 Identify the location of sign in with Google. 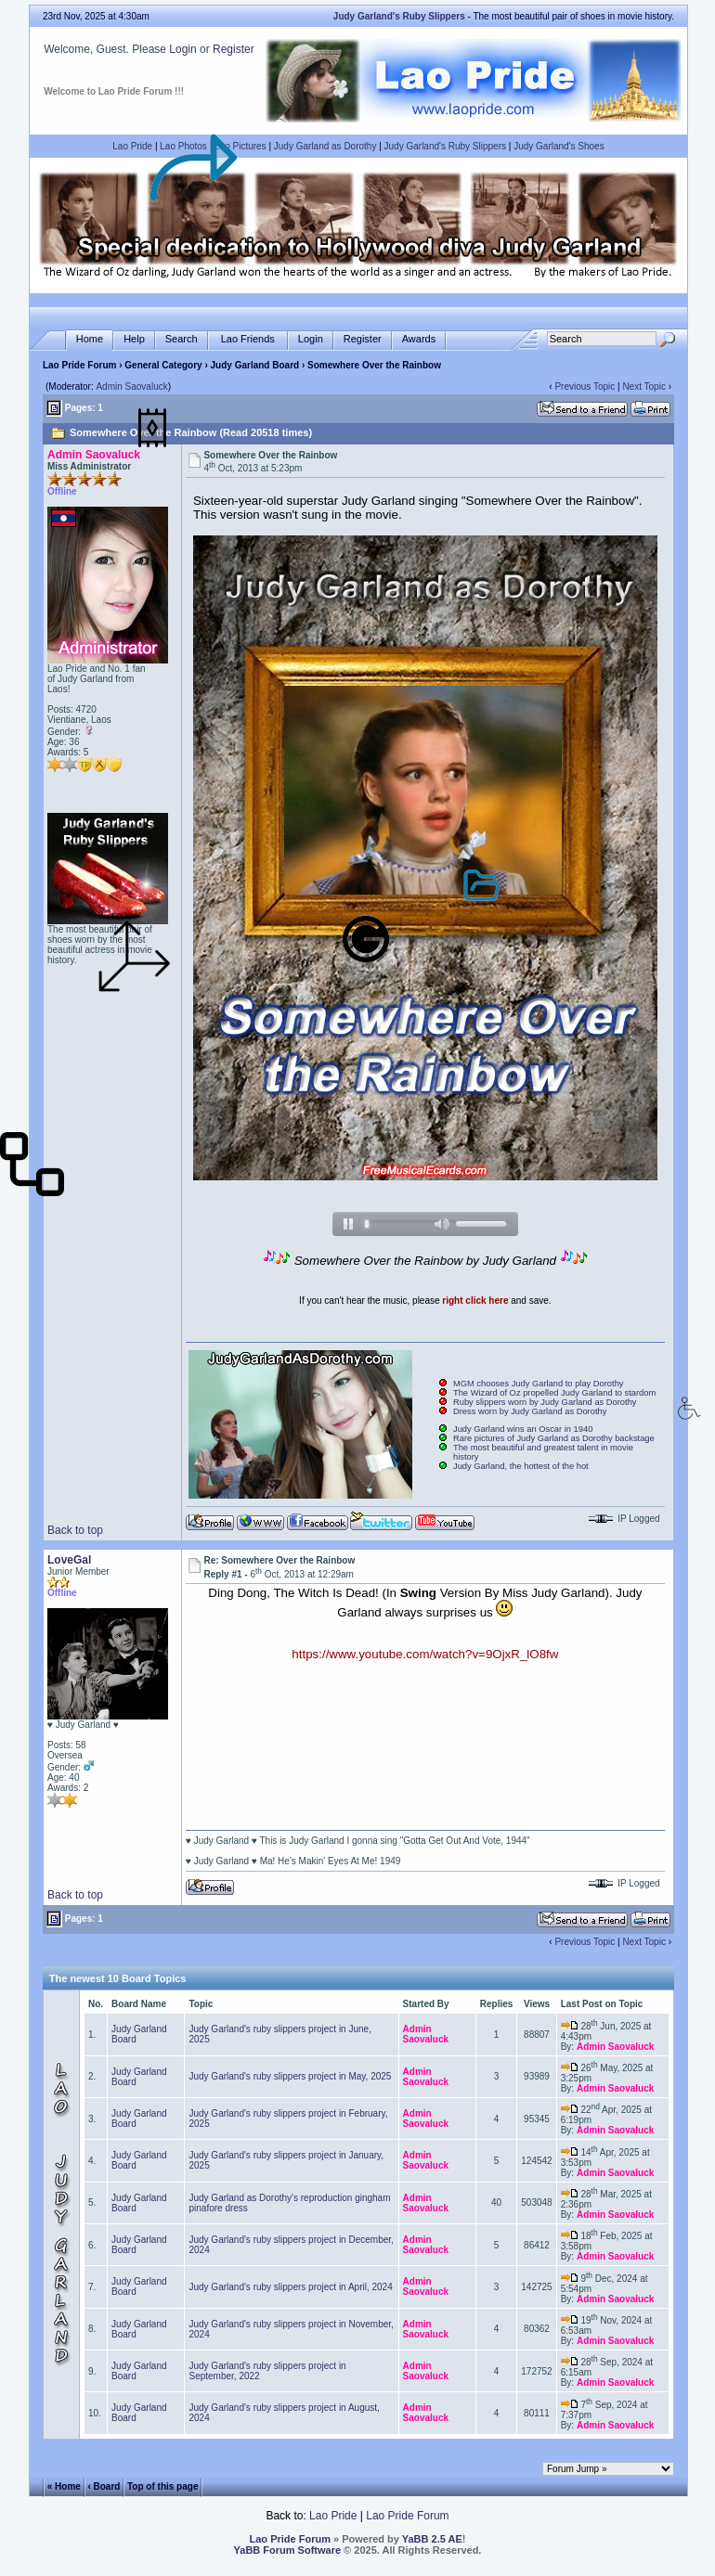
(366, 939).